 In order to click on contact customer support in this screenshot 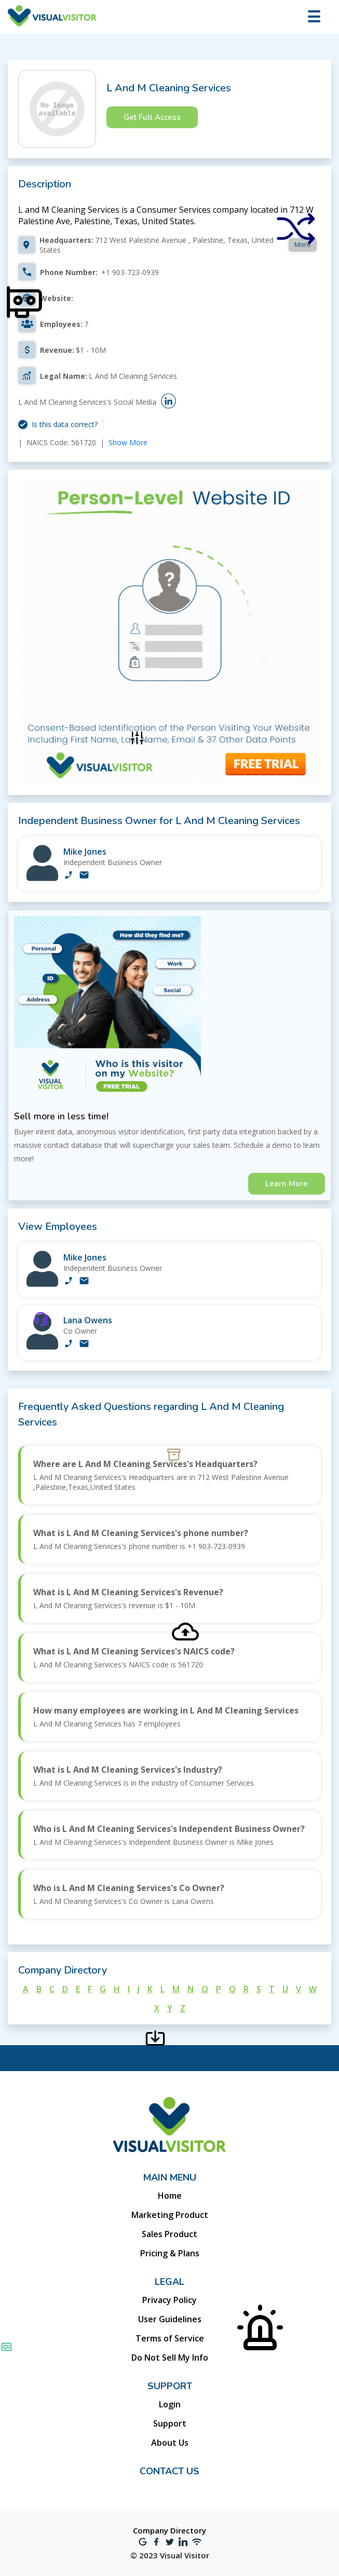, I will do `click(40, 1319)`.